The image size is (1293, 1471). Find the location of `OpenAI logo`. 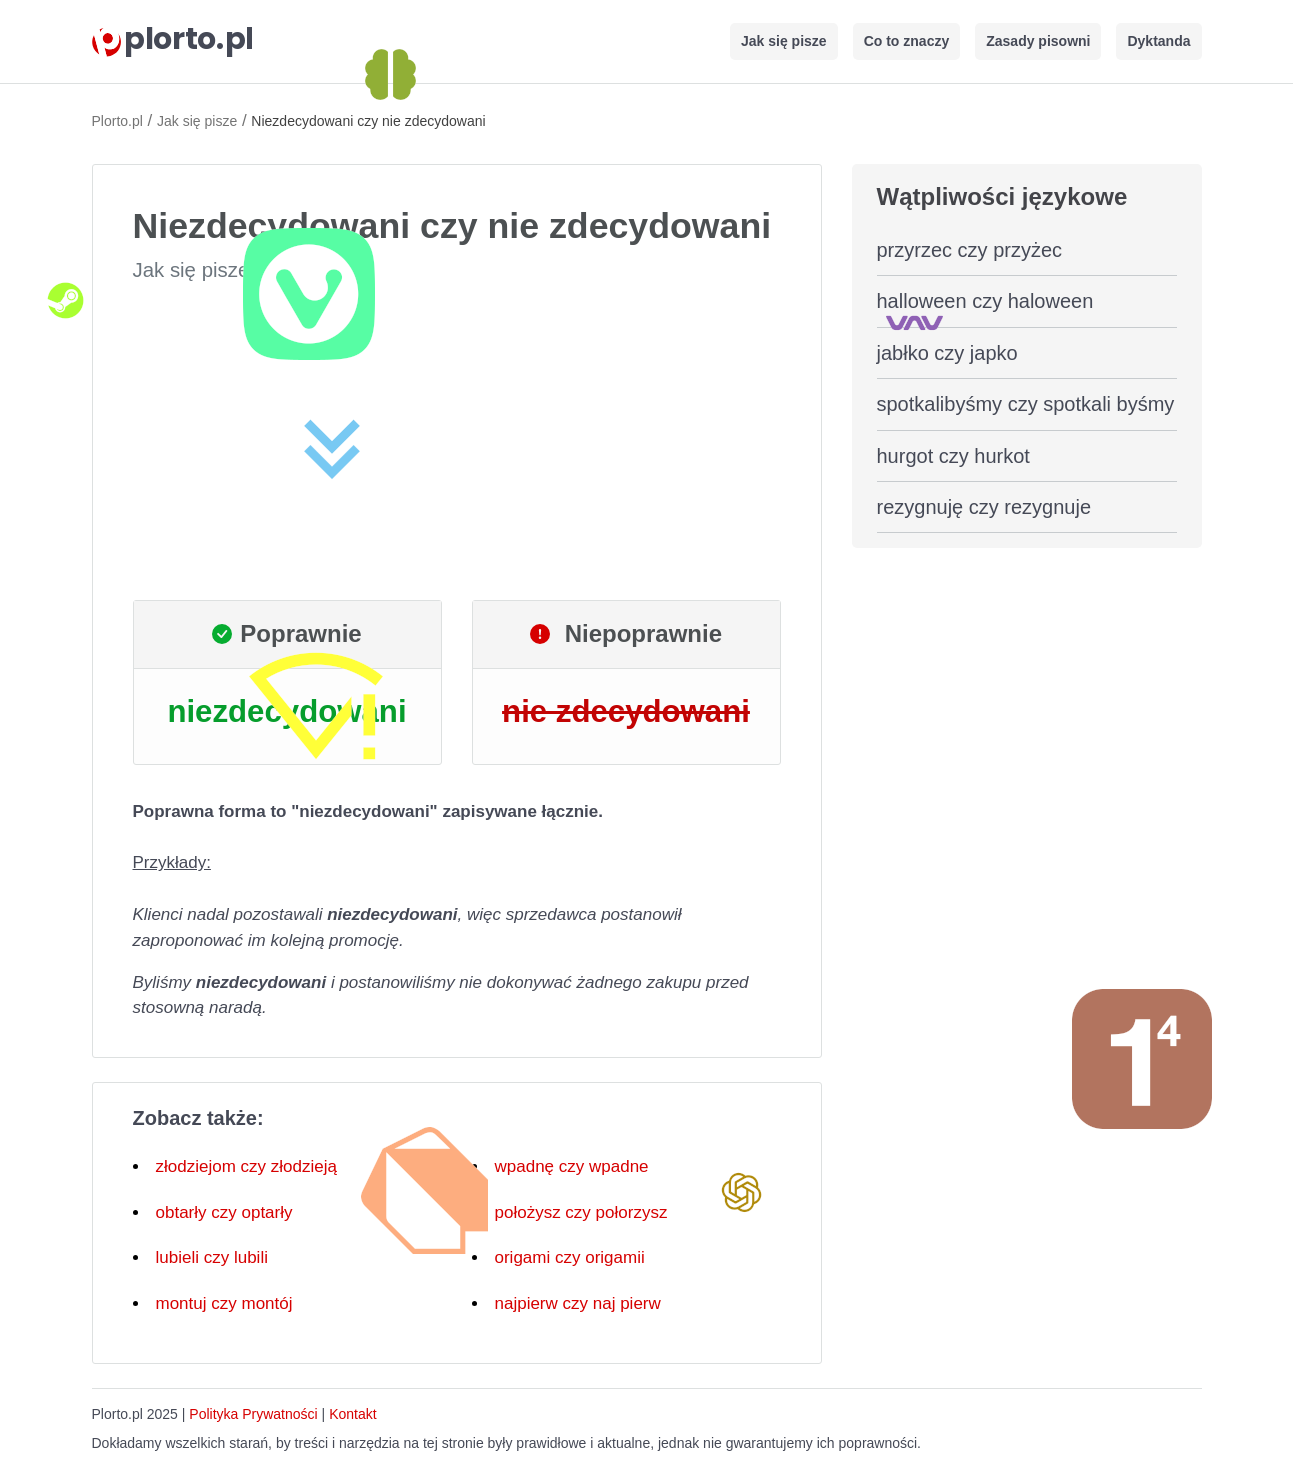

OpenAI logo is located at coordinates (741, 1192).